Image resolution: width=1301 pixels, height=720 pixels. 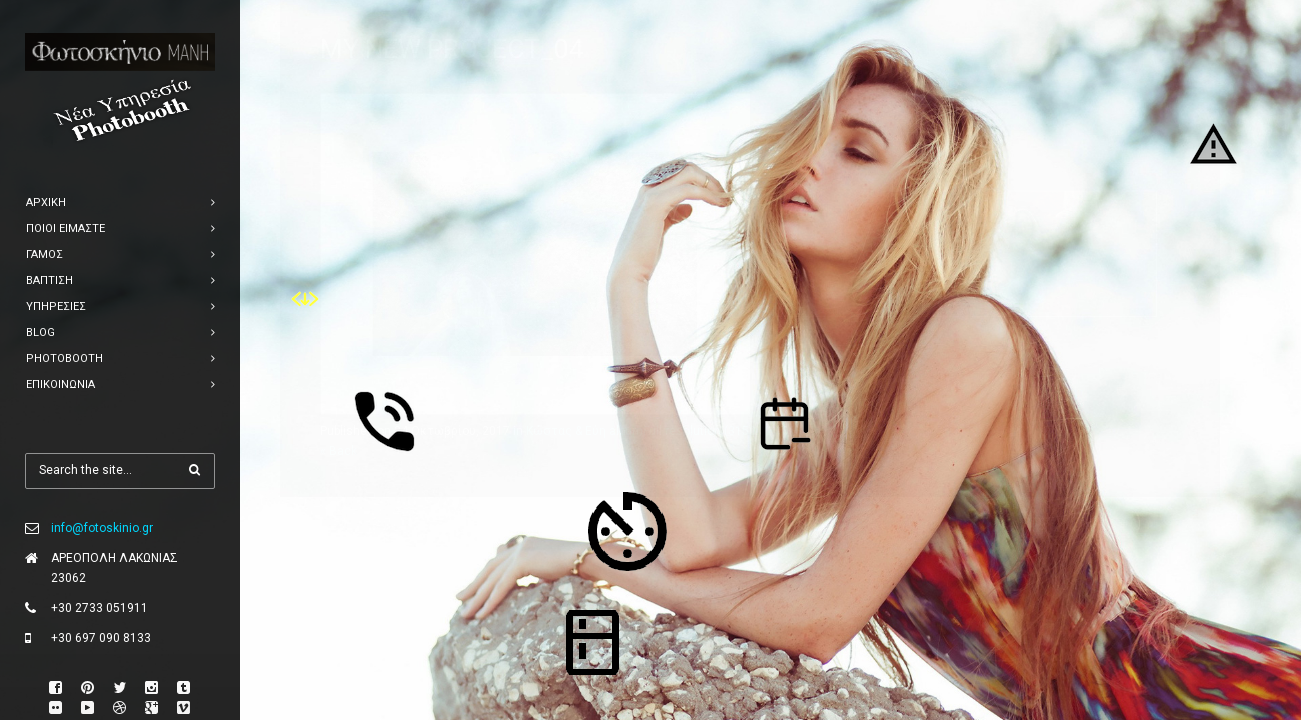 What do you see at coordinates (305, 299) in the screenshot?
I see `download source code or script files` at bounding box center [305, 299].